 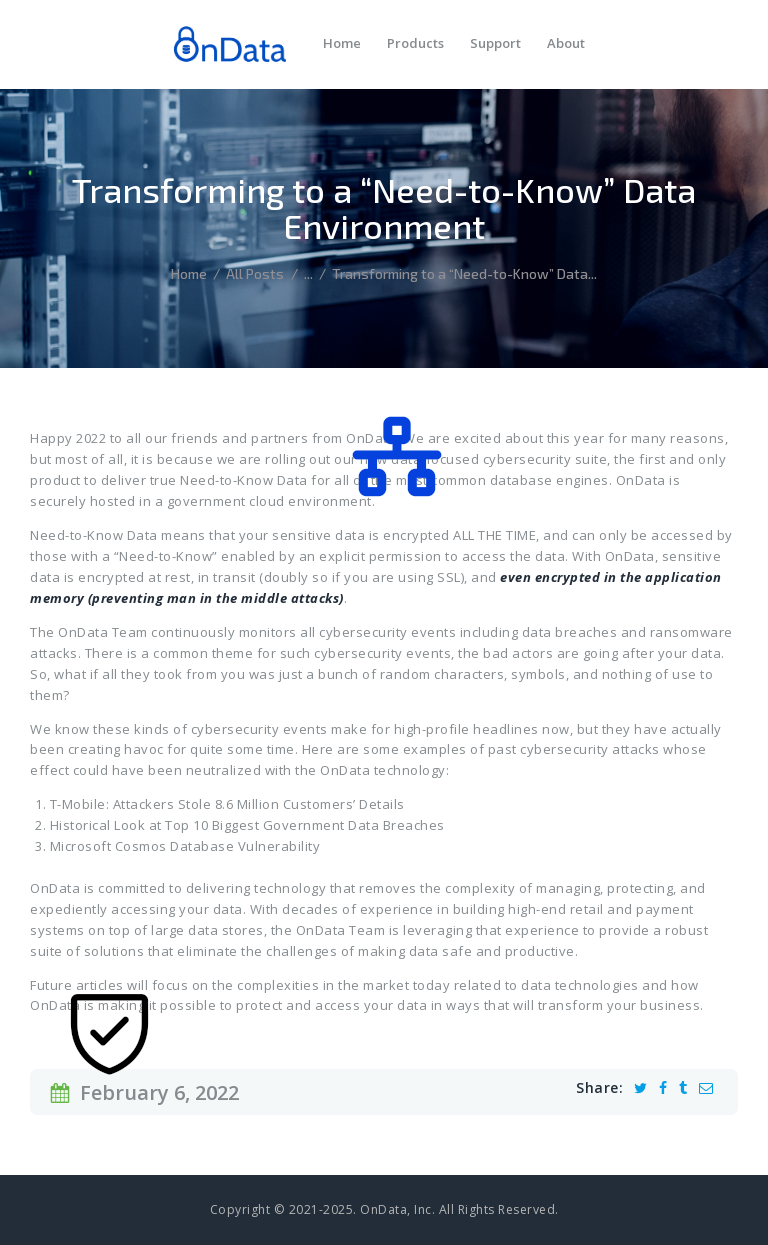 What do you see at coordinates (109, 1029) in the screenshot?
I see `indicates verified or secure status` at bounding box center [109, 1029].